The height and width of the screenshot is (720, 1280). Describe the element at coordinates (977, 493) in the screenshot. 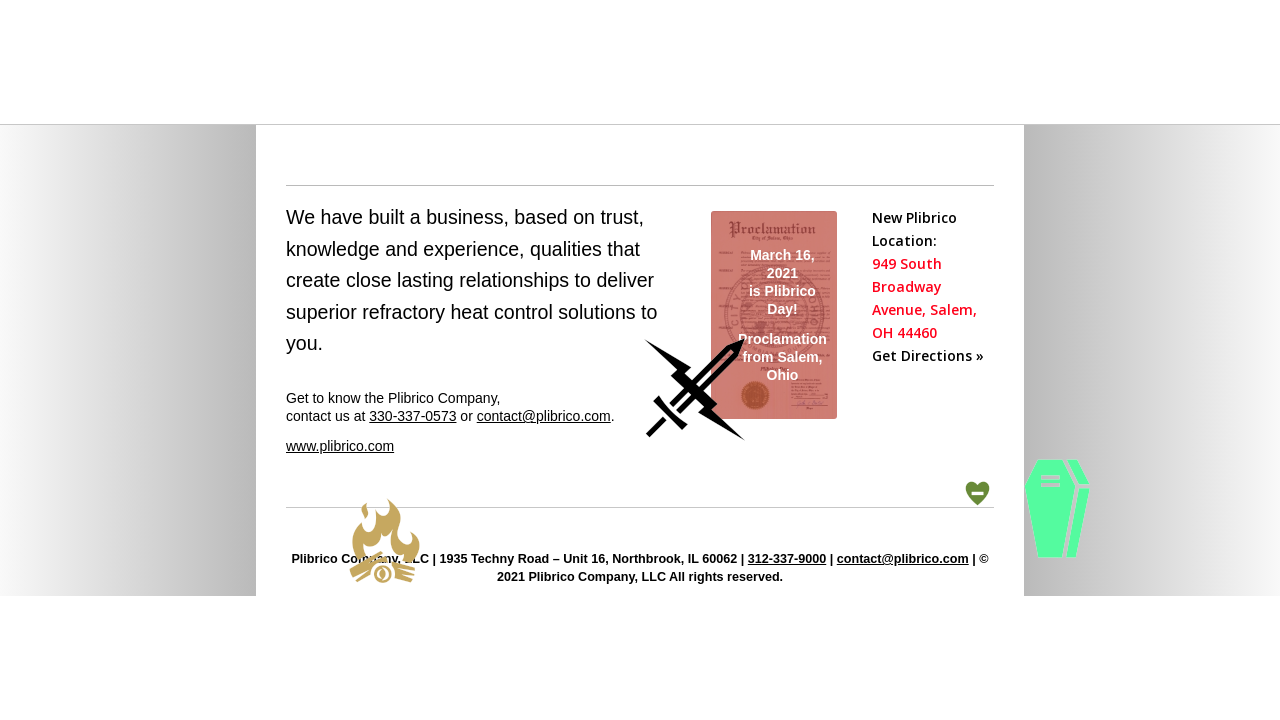

I see `remove from favorites` at that location.